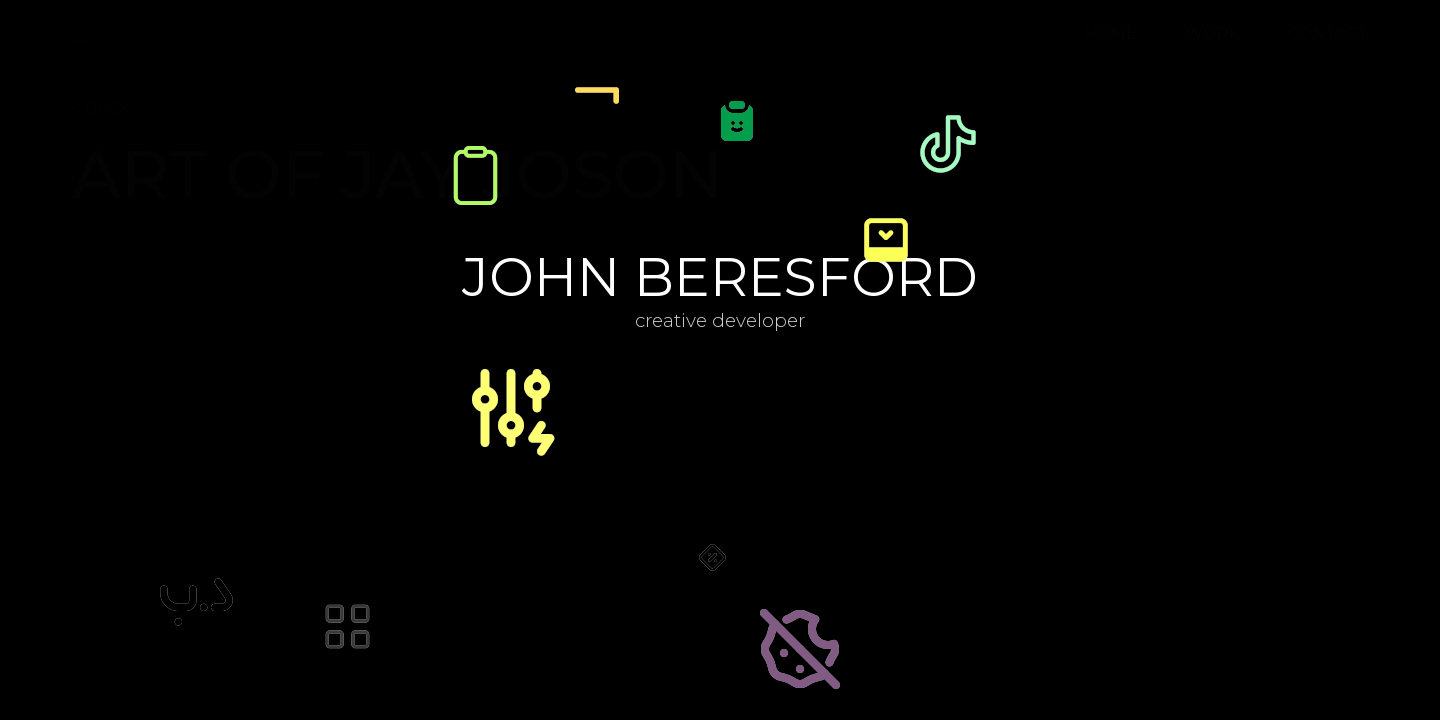 The image size is (1440, 720). Describe the element at coordinates (800, 649) in the screenshot. I see `disable cookie tracking` at that location.